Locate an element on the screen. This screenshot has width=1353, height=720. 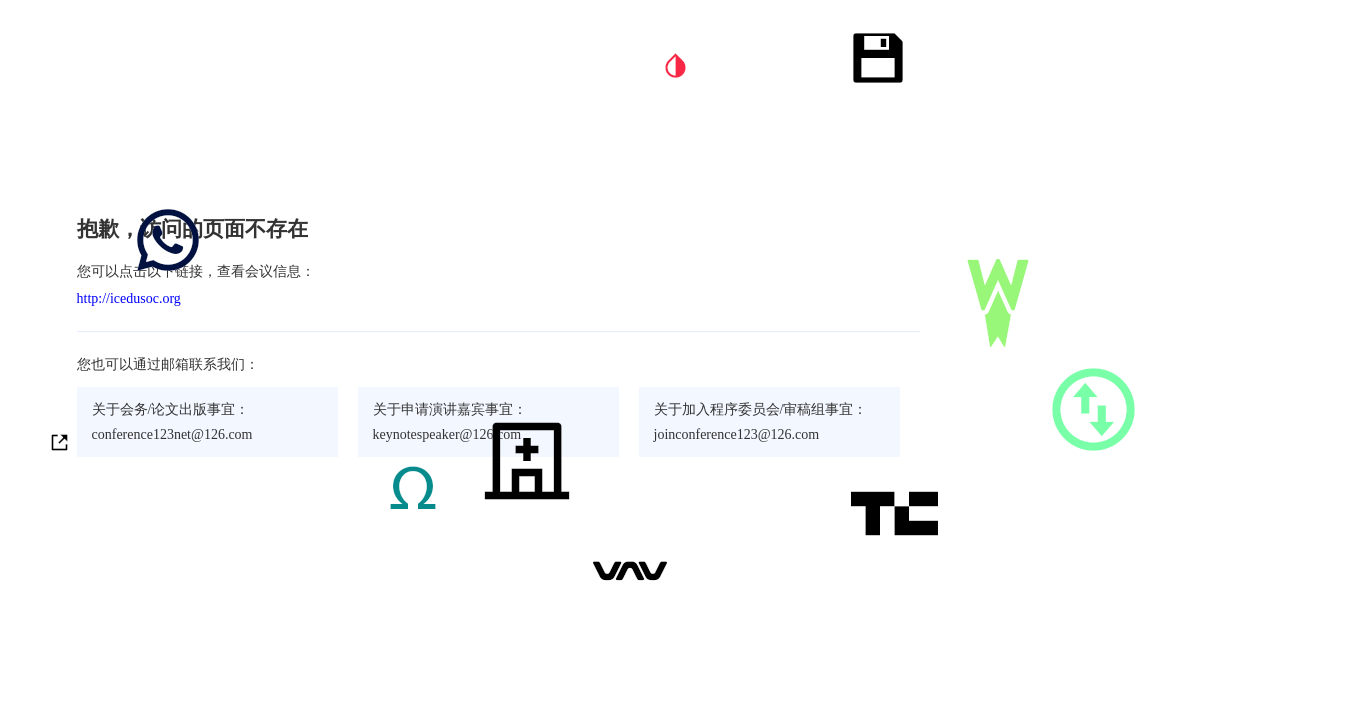
save current file or document is located at coordinates (878, 58).